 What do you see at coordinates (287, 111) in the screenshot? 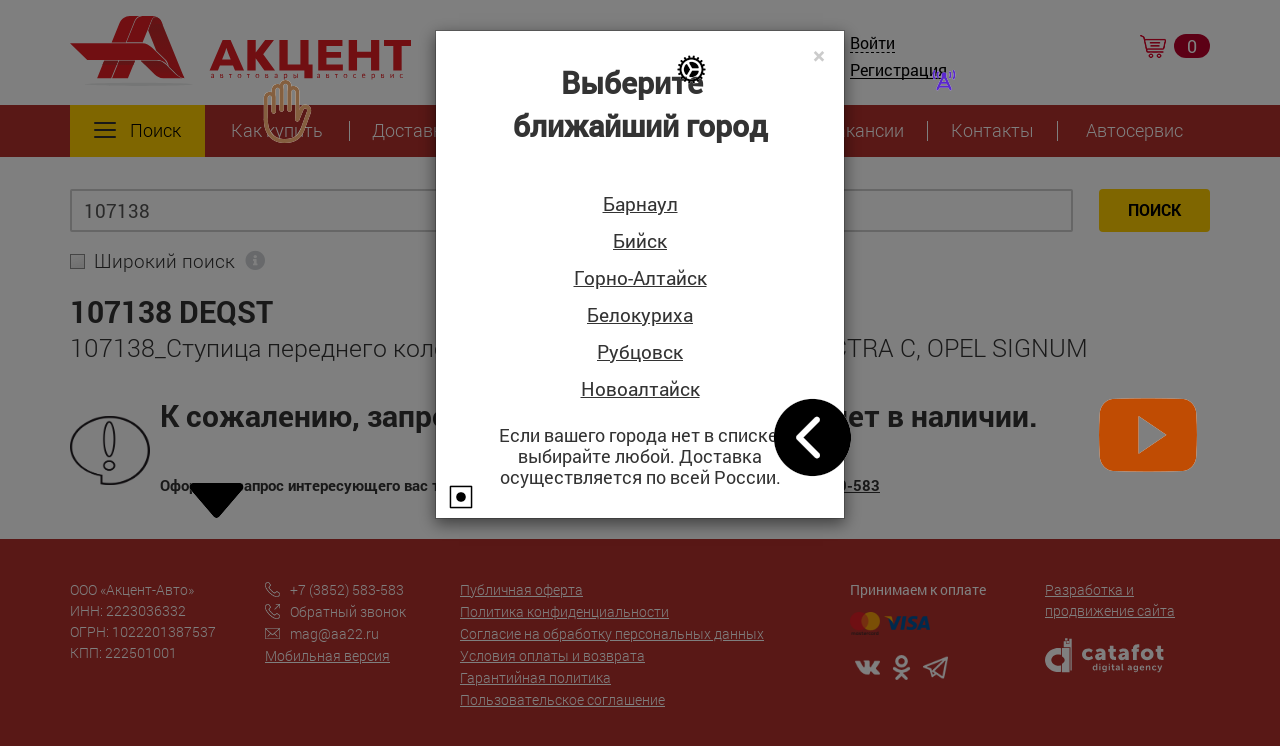
I see `stop or halt an action` at bounding box center [287, 111].